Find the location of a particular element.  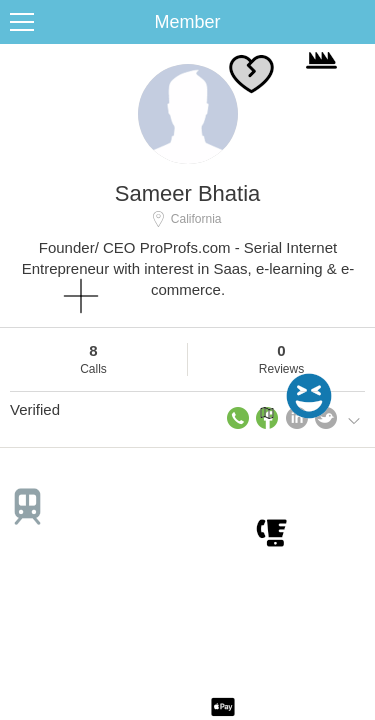

open map view is located at coordinates (267, 413).